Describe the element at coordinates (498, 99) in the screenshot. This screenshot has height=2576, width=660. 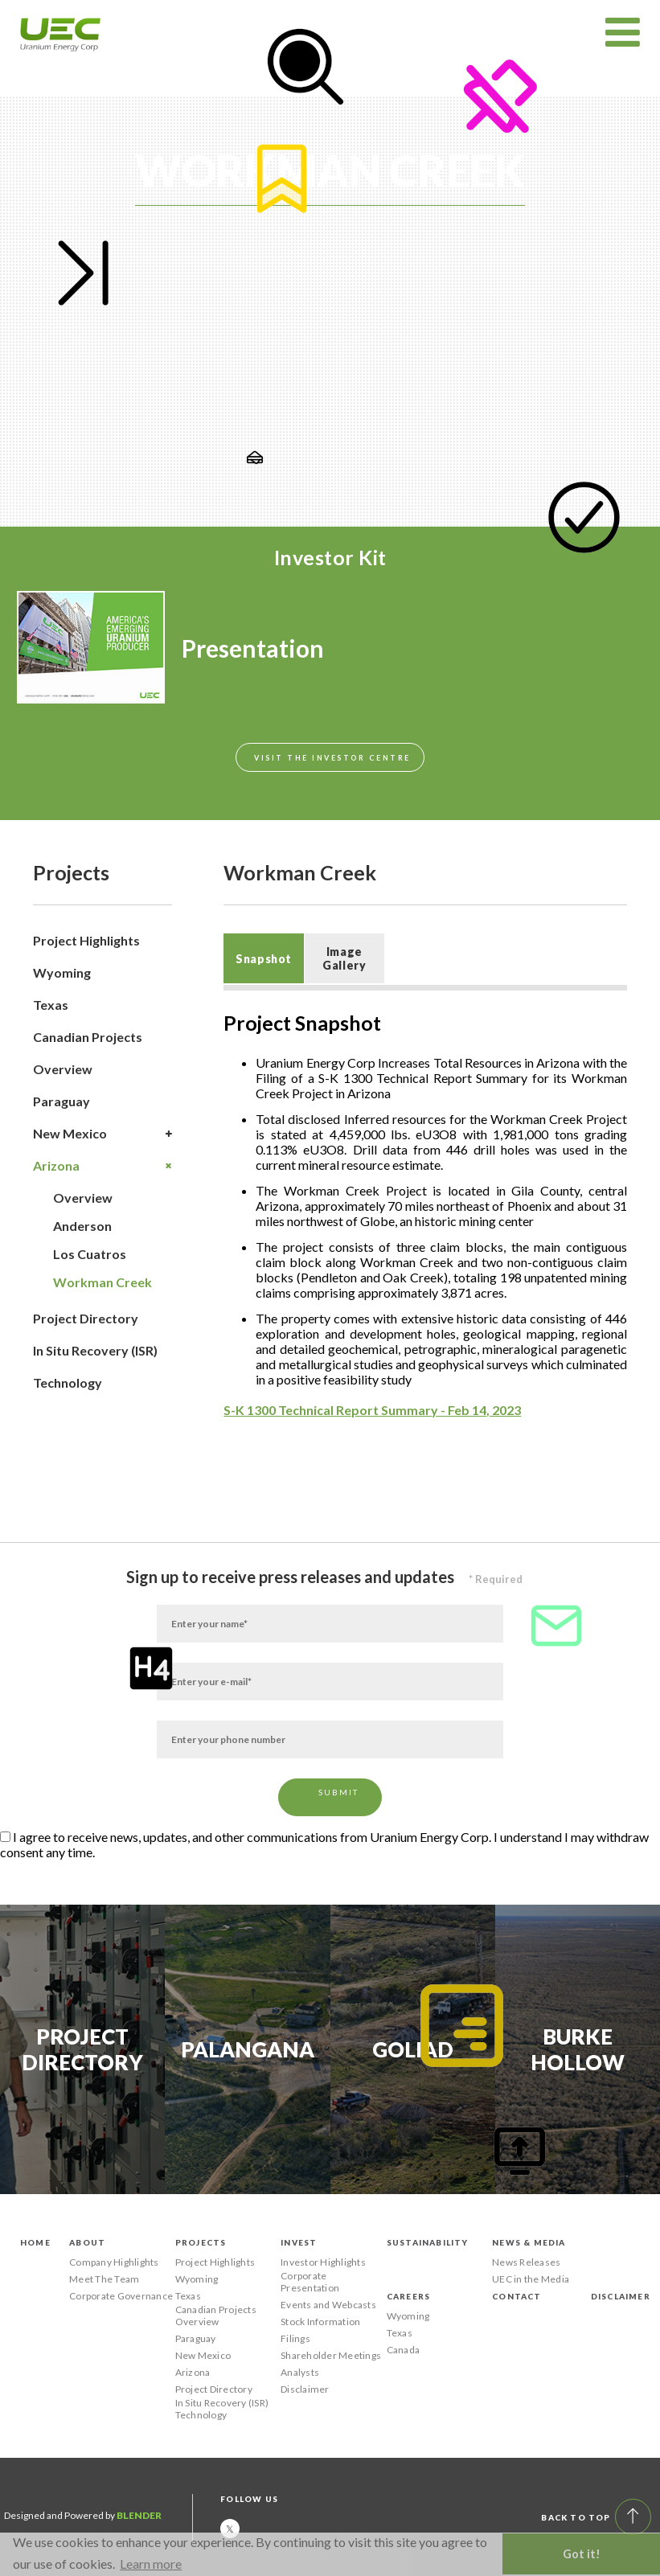
I see `unpin this item` at that location.